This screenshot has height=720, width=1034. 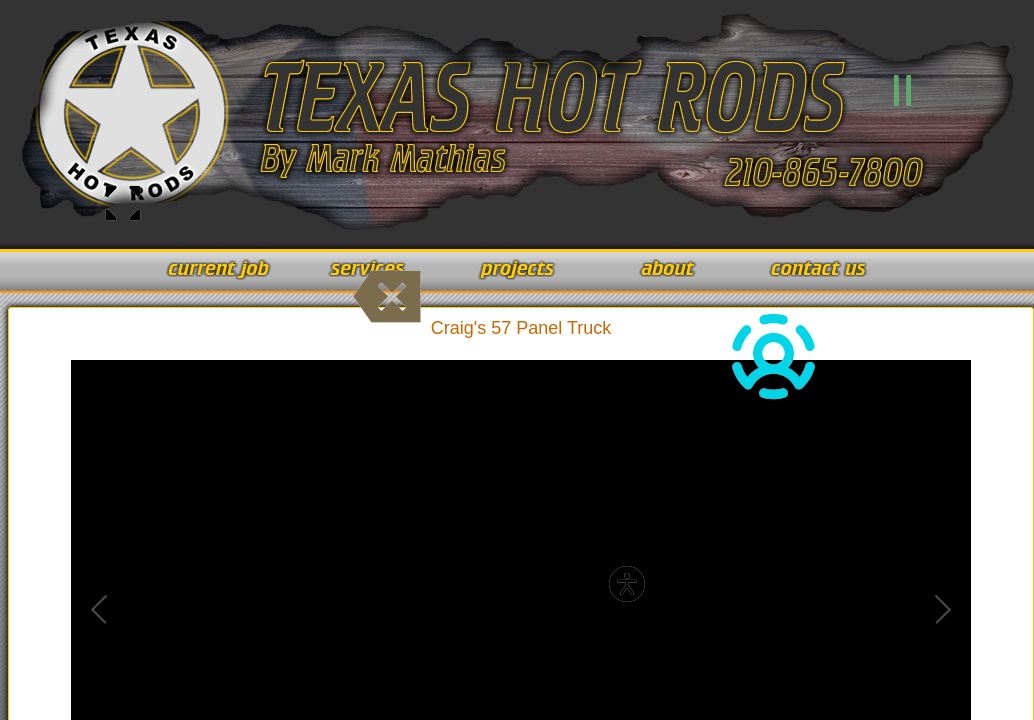 I want to click on pause media playback, so click(x=902, y=90).